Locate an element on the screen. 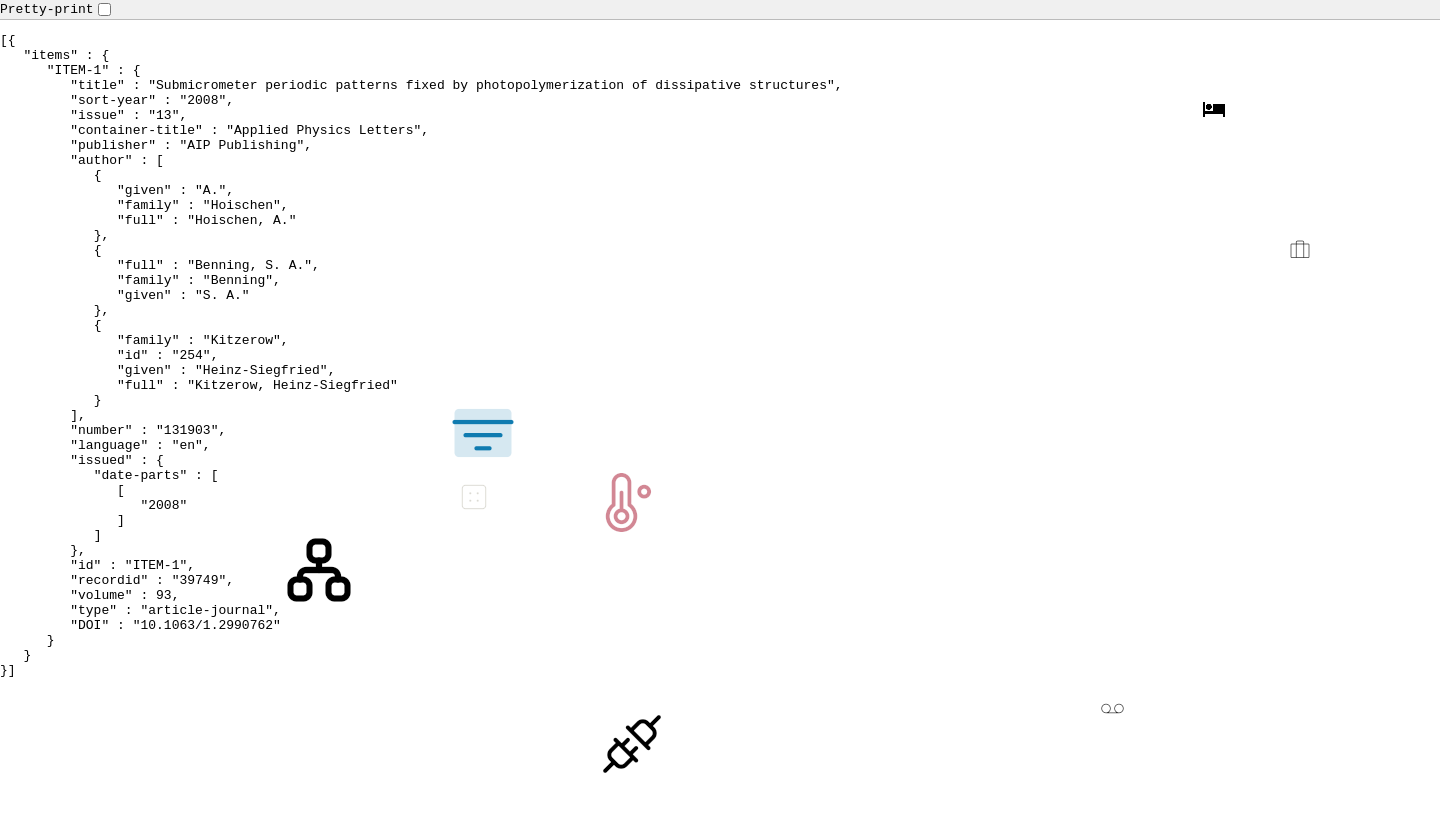 This screenshot has height=820, width=1440. access travel or trip planning features is located at coordinates (1300, 250).